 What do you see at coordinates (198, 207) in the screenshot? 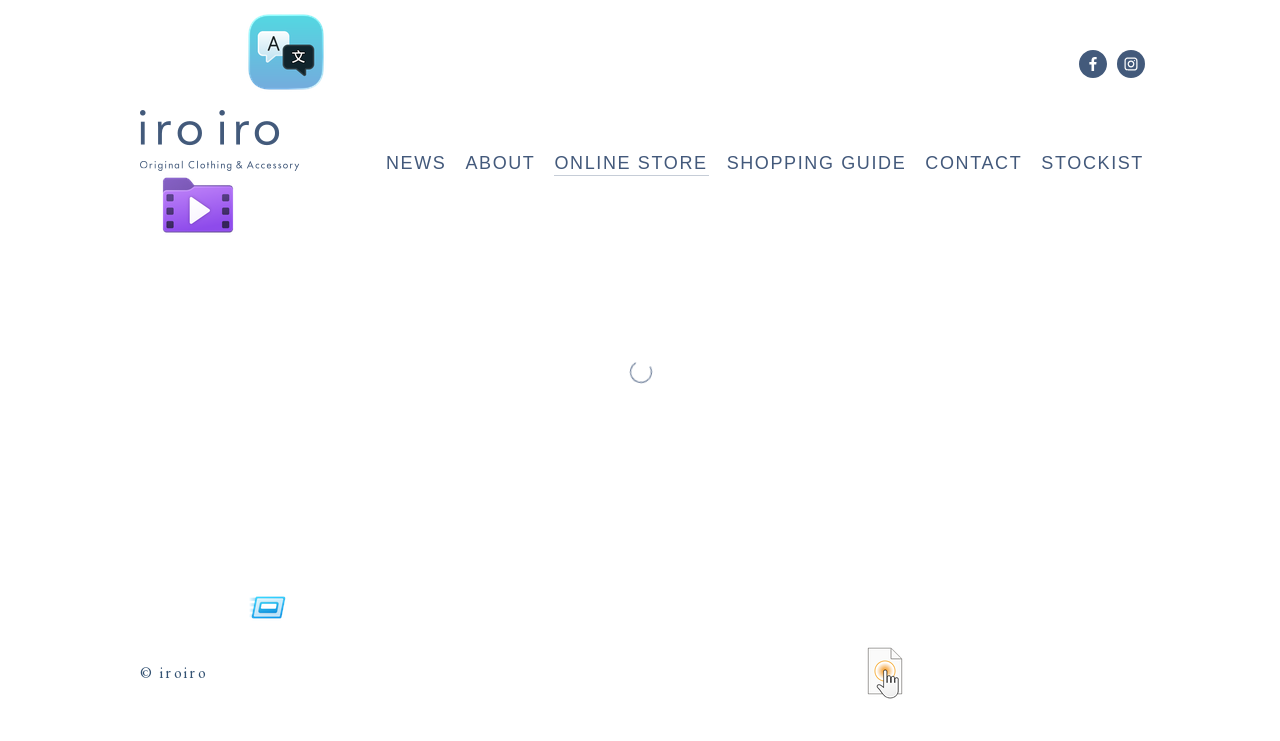
I see `open your videos folder` at bounding box center [198, 207].